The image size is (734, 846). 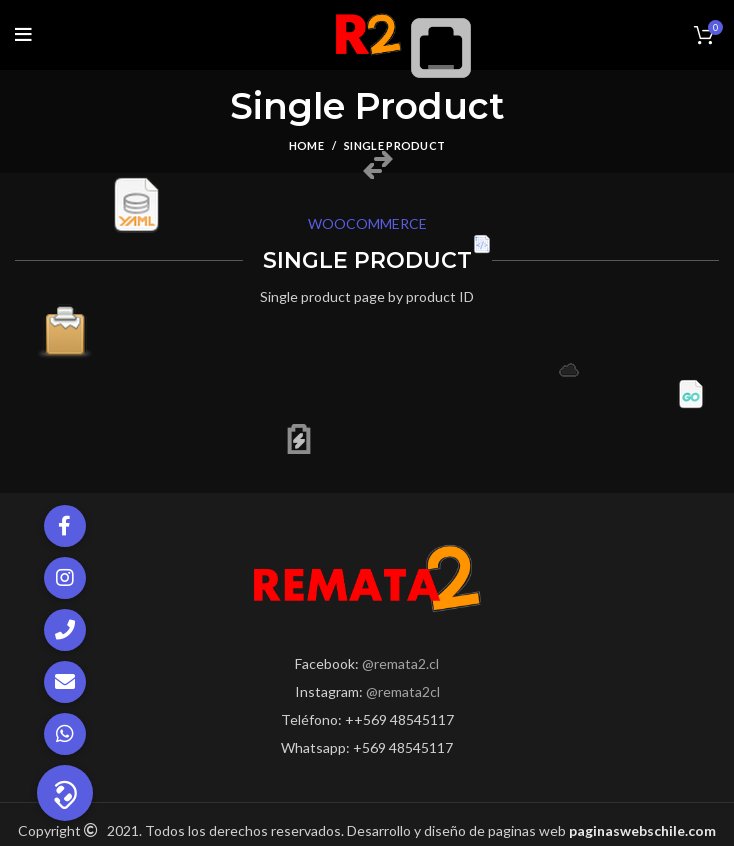 I want to click on access iCloud storage in sidebar, so click(x=569, y=370).